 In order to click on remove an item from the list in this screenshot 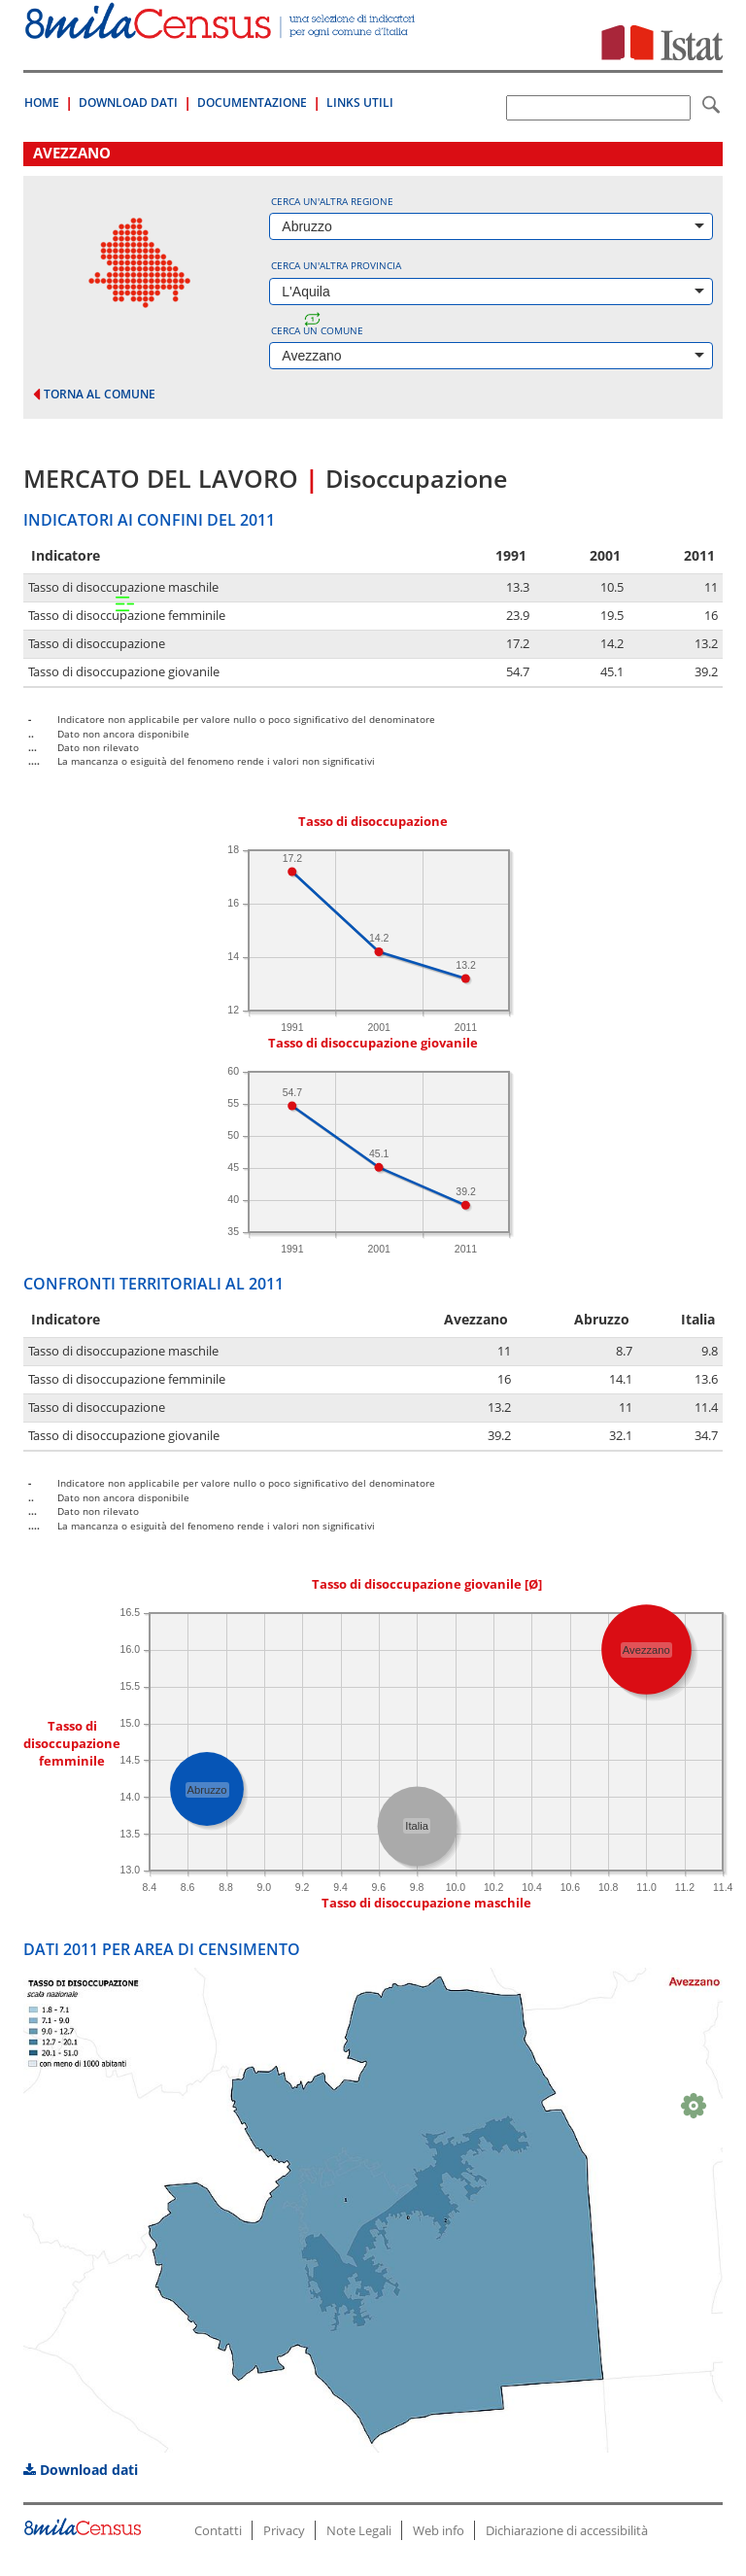, I will do `click(124, 603)`.